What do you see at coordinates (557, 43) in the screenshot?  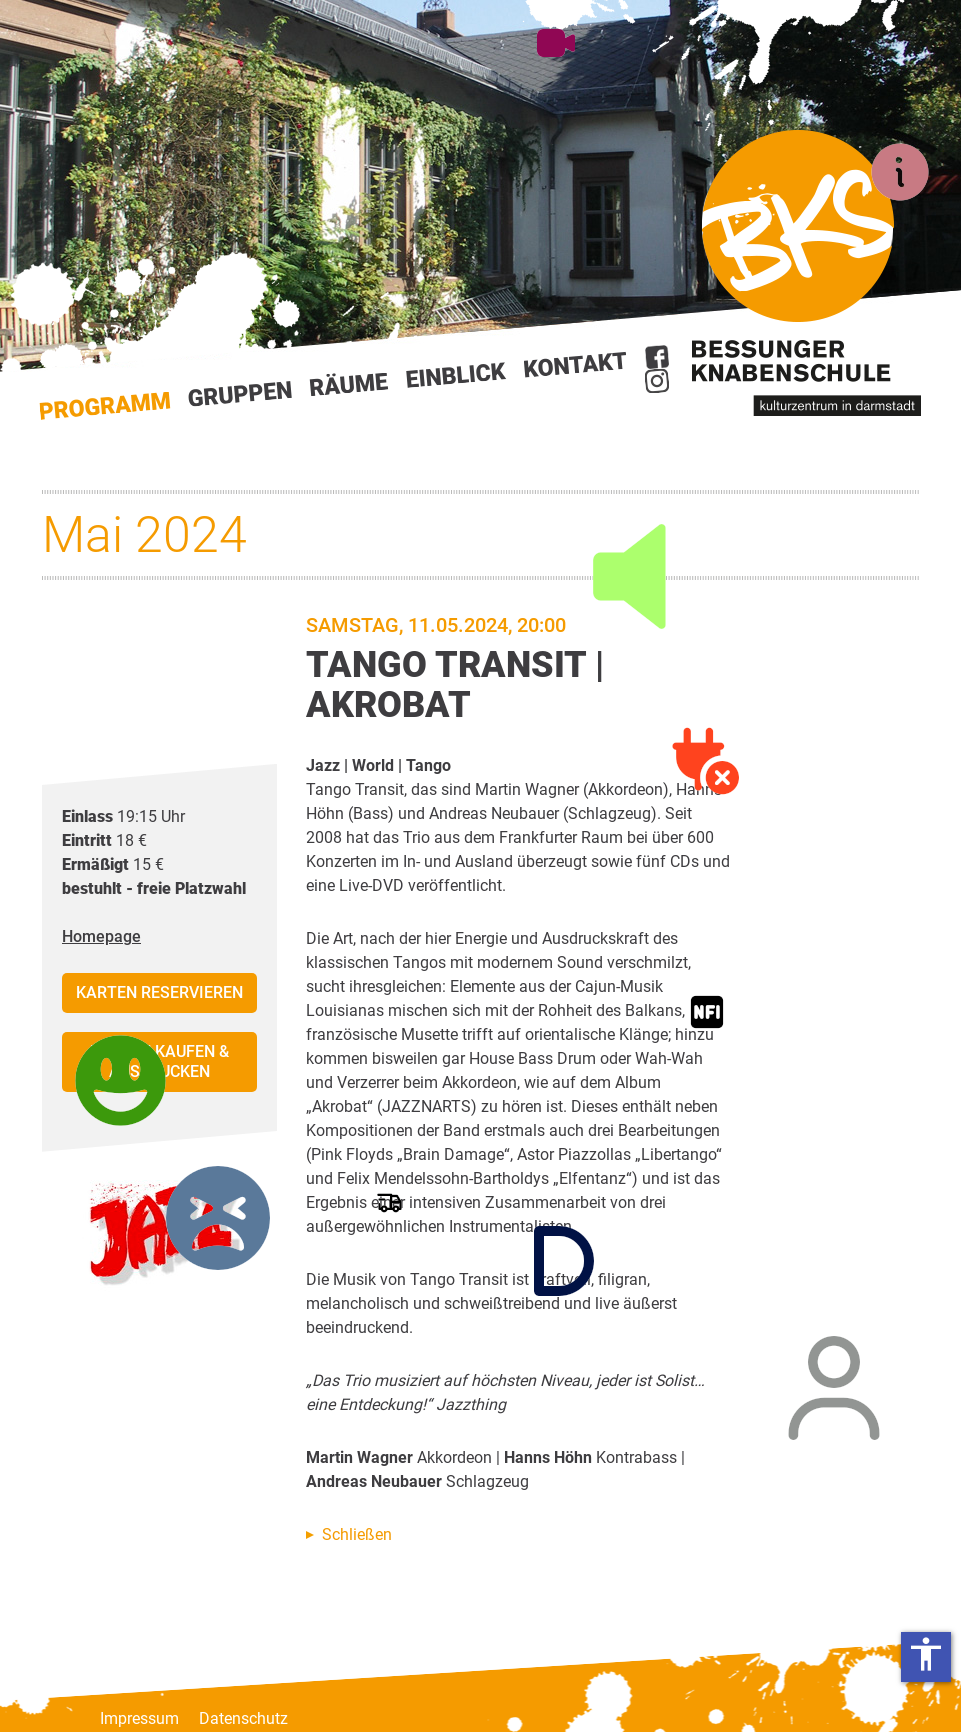 I see `start a video call` at bounding box center [557, 43].